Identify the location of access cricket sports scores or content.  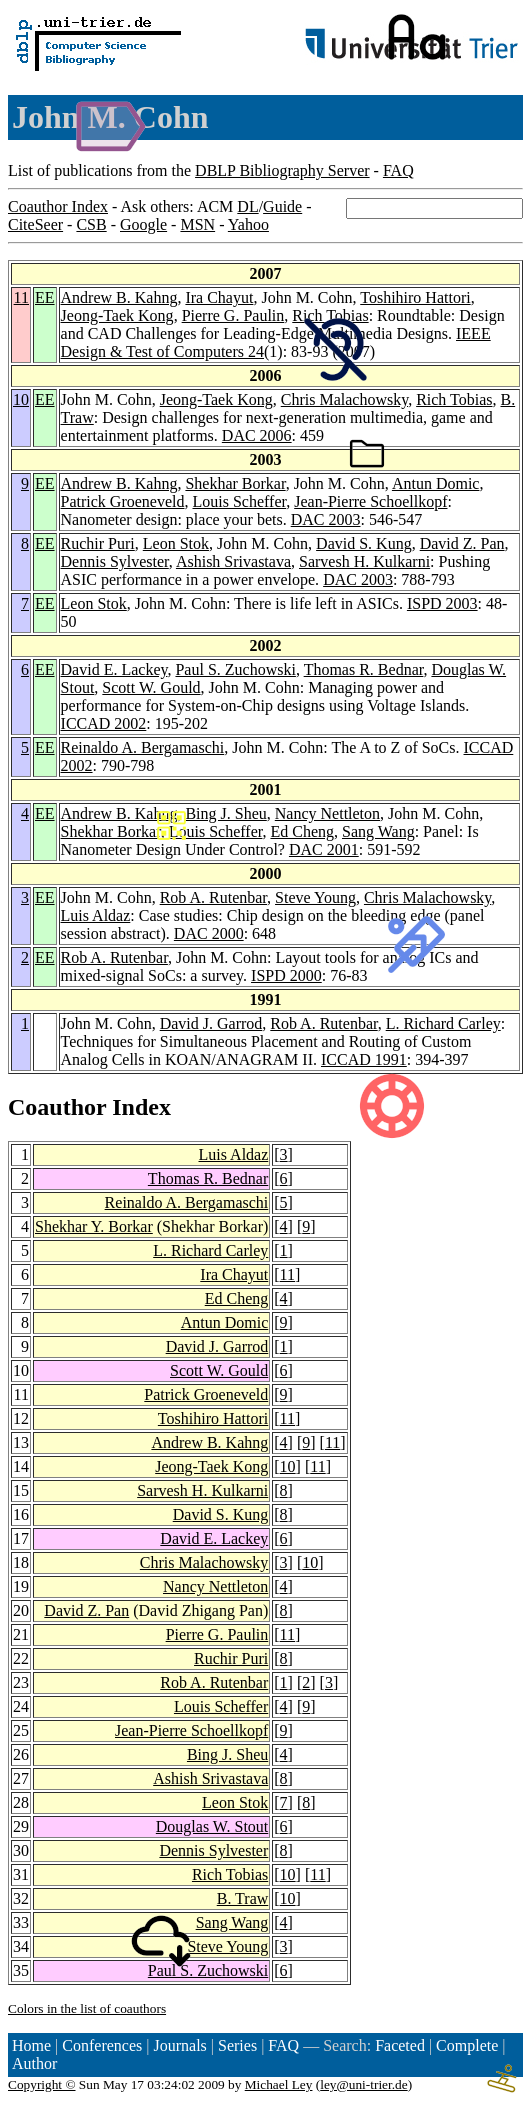
(413, 943).